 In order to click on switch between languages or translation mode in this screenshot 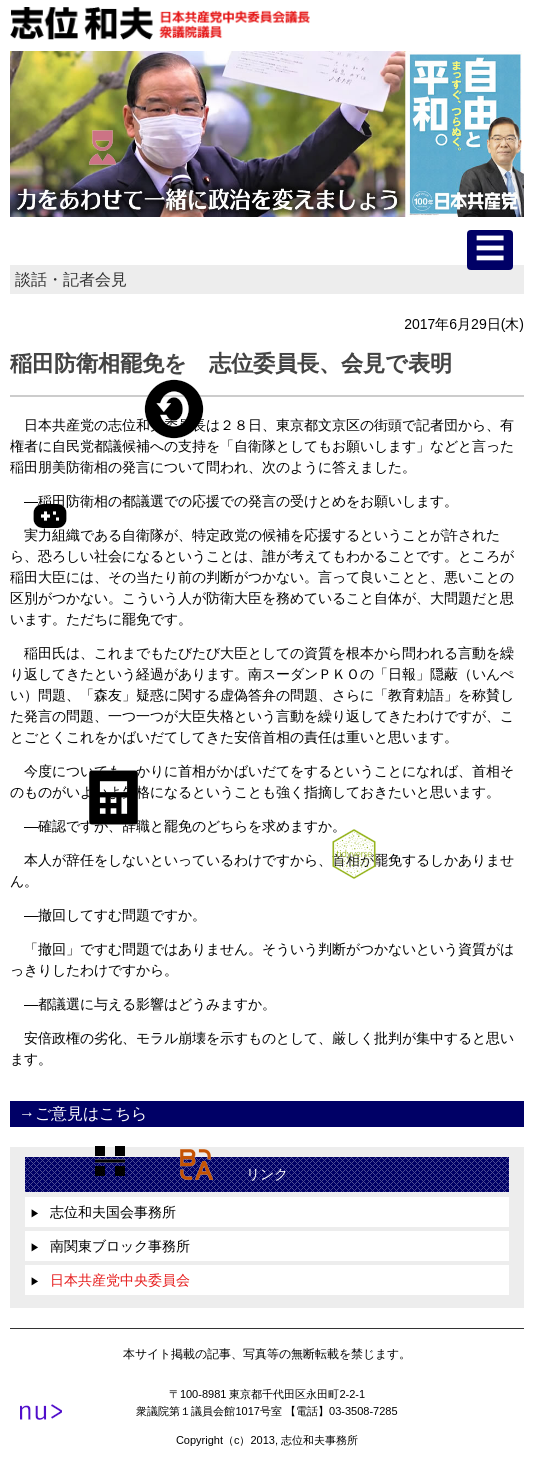, I will do `click(195, 1164)`.